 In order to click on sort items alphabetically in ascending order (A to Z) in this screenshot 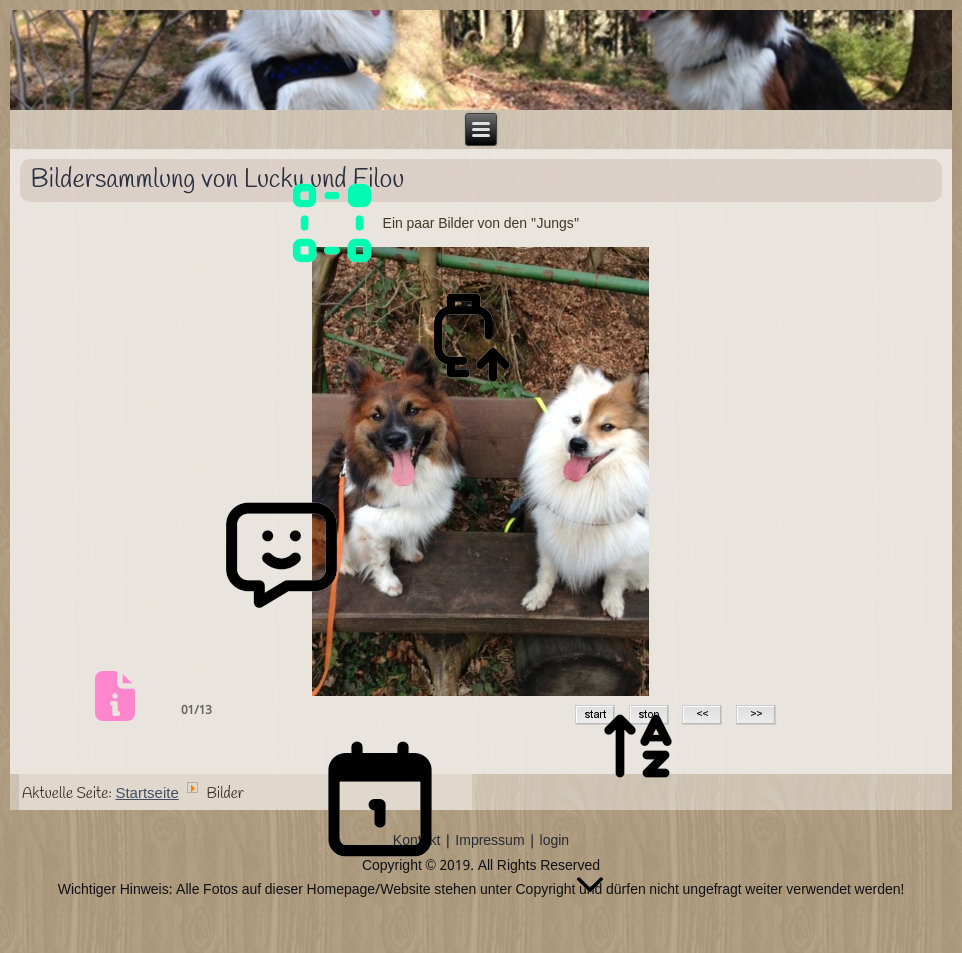, I will do `click(638, 746)`.